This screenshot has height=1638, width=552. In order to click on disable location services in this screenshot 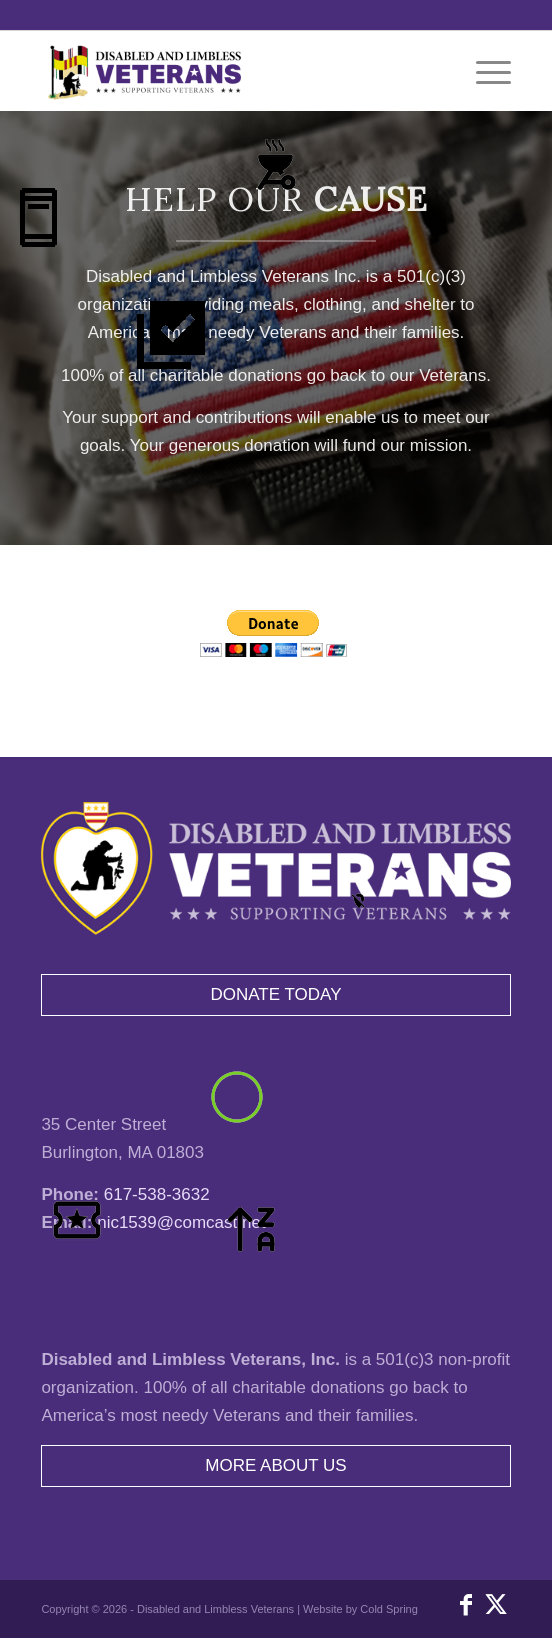, I will do `click(359, 901)`.